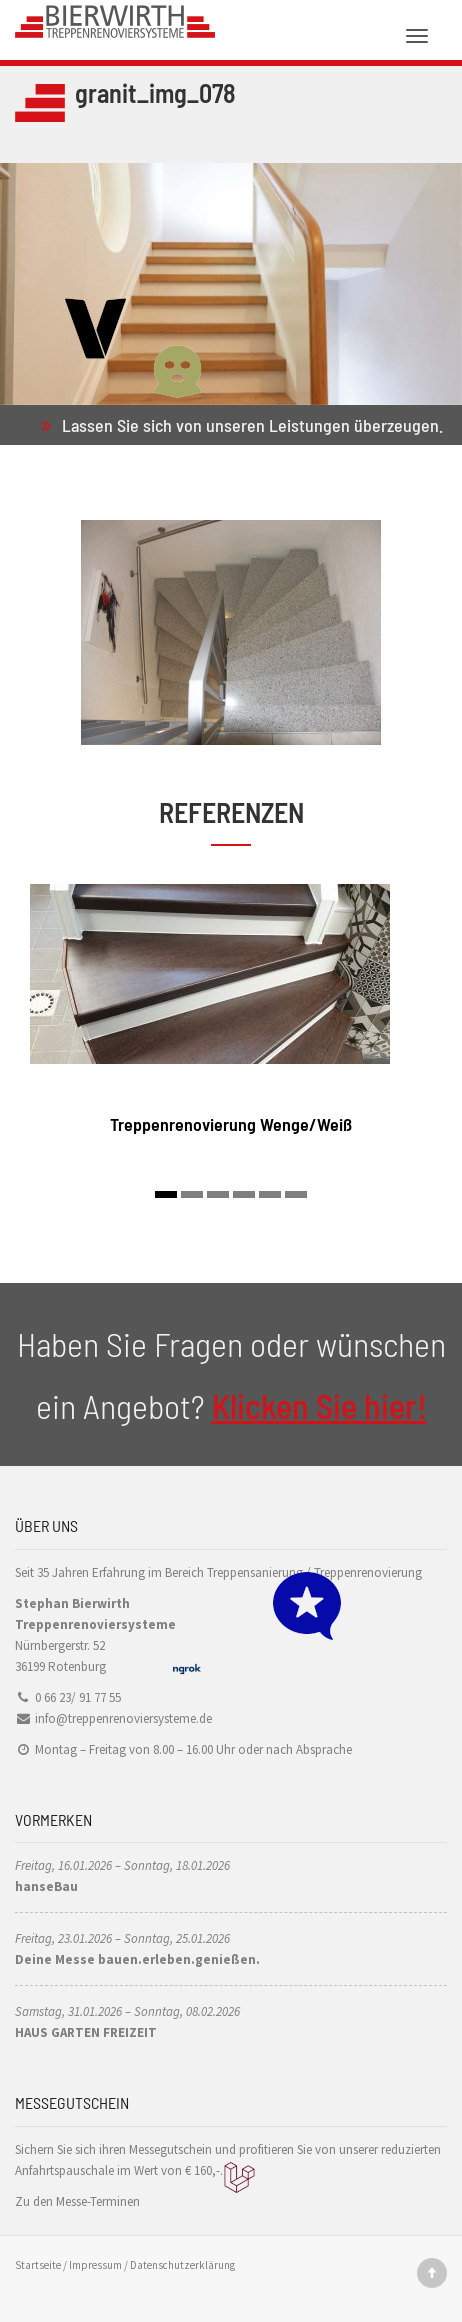 Image resolution: width=462 pixels, height=2322 pixels. Describe the element at coordinates (187, 1669) in the screenshot. I see `ngrok service integration or connection` at that location.